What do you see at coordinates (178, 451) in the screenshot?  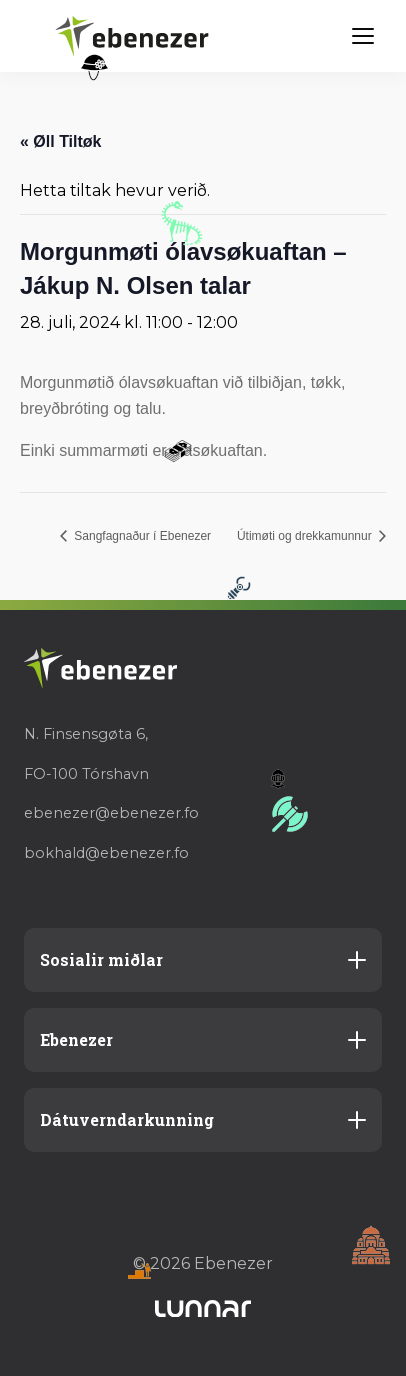 I see `view your wallet or account balance` at bounding box center [178, 451].